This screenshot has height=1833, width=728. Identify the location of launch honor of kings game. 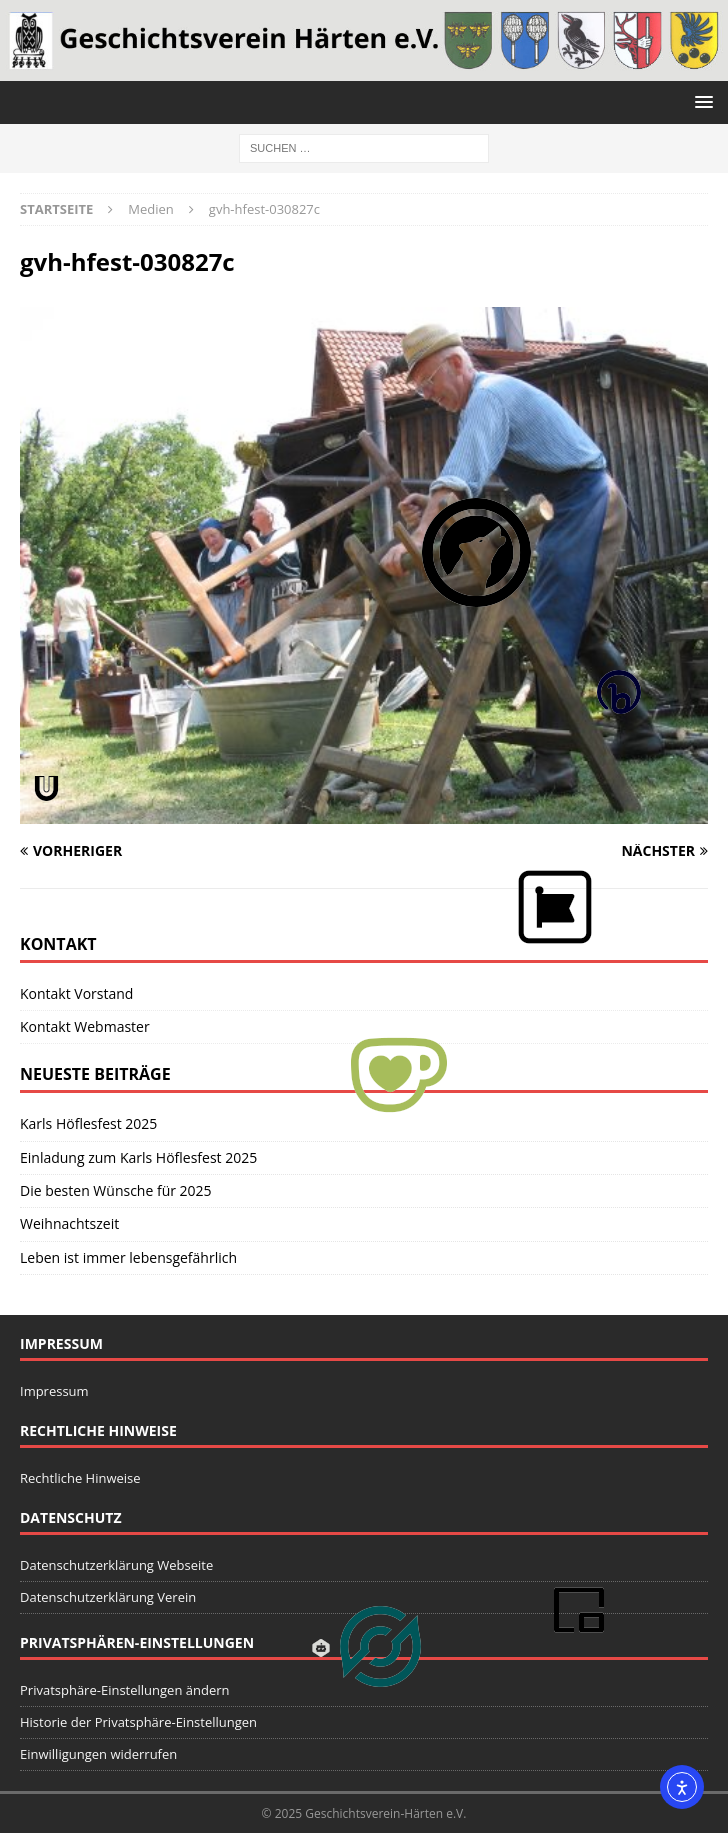
(380, 1646).